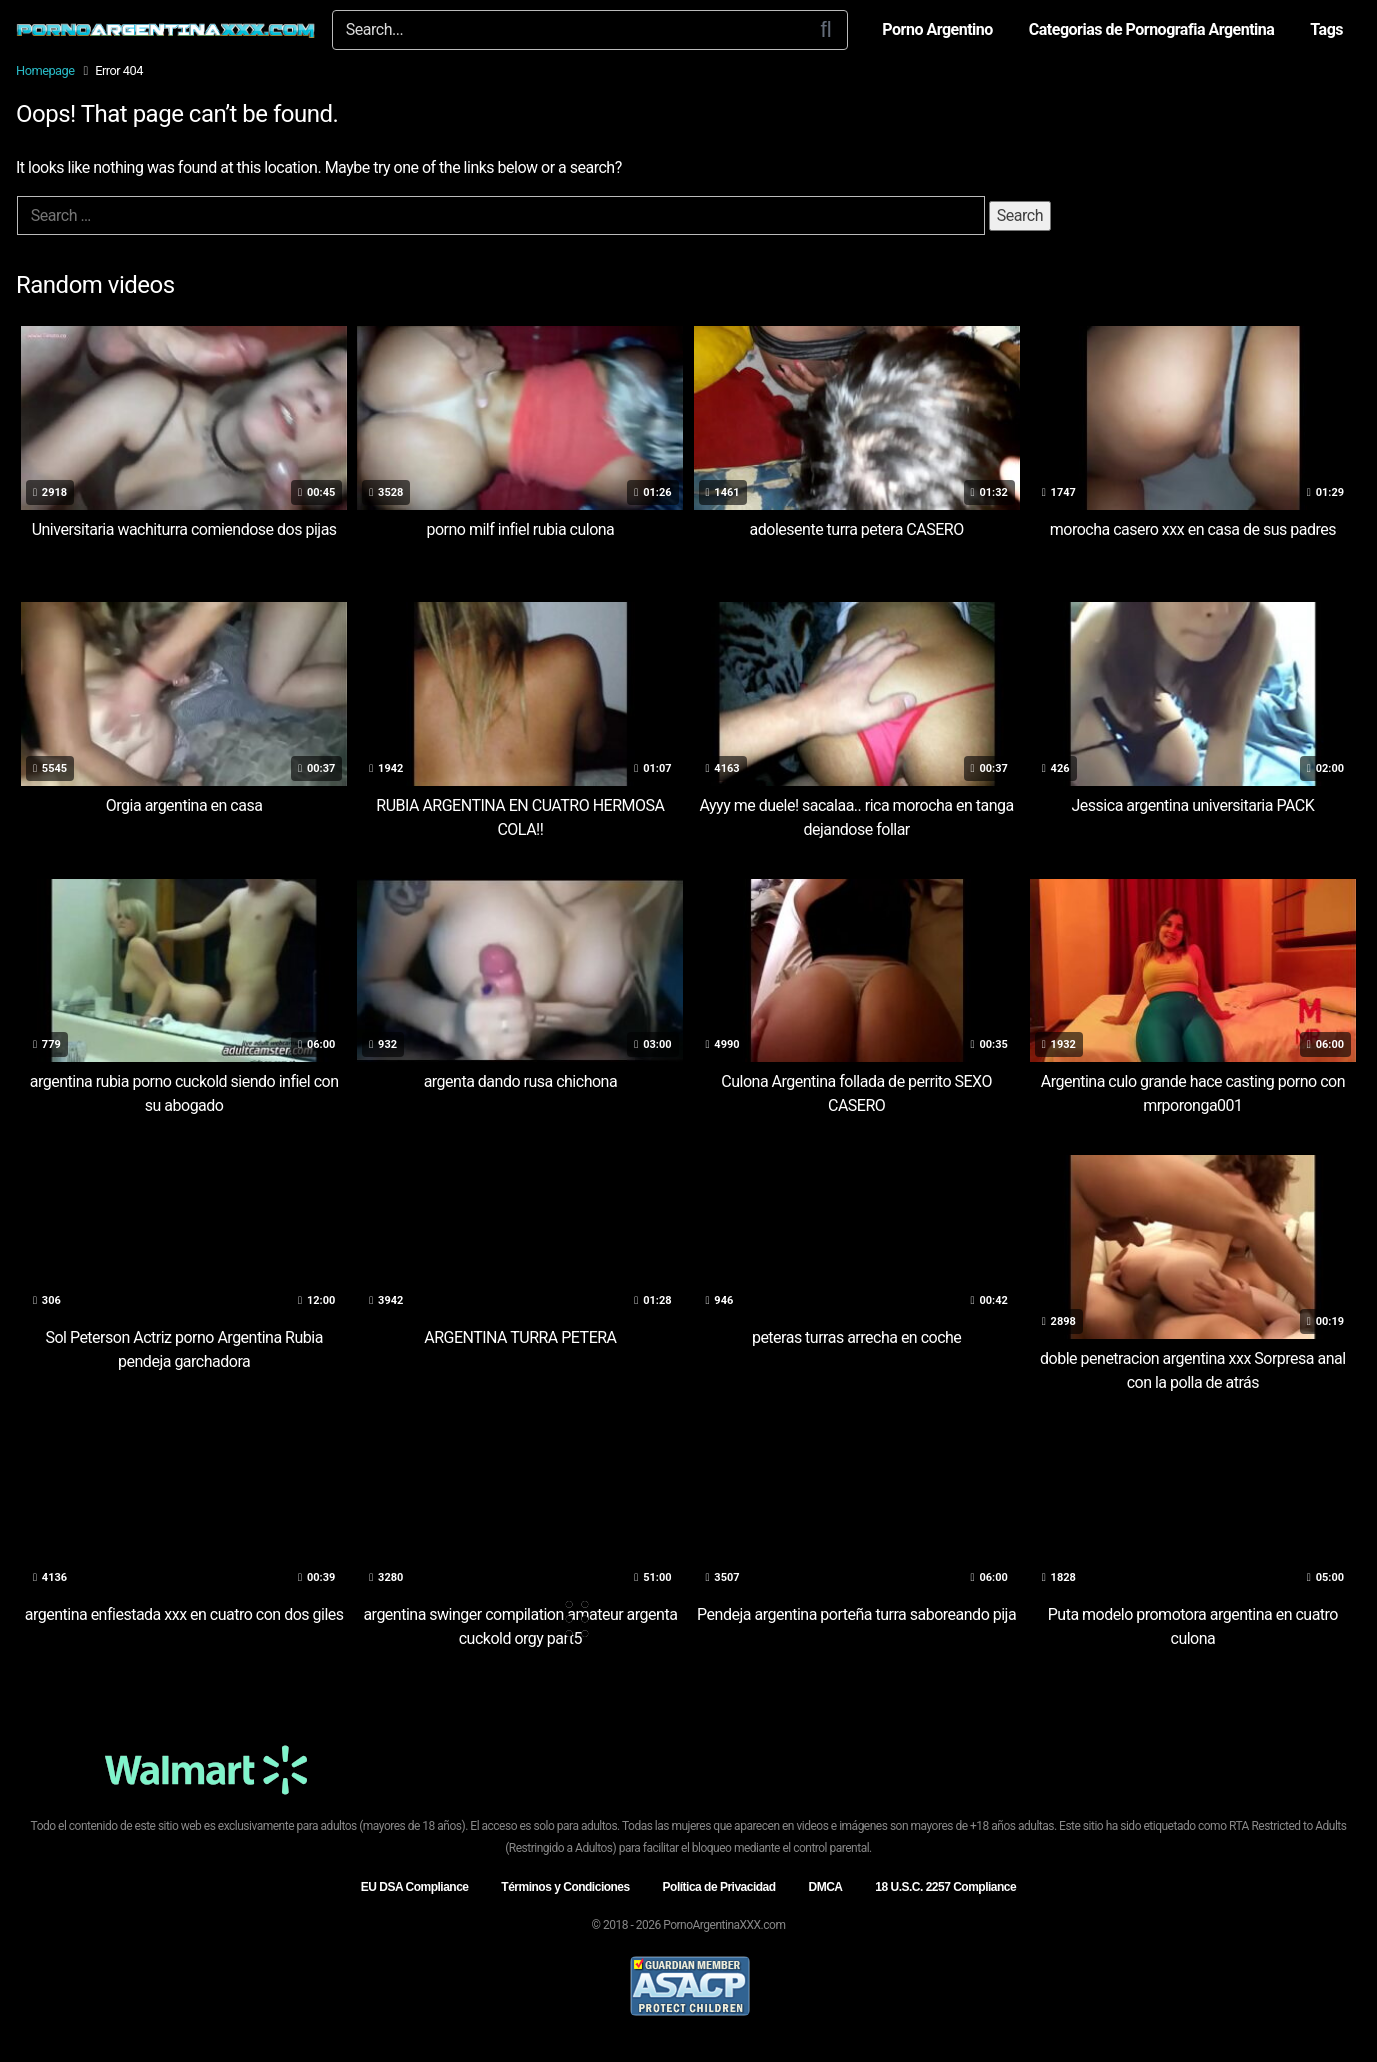 The image size is (1377, 2062). What do you see at coordinates (206, 1770) in the screenshot?
I see `open the Walmart app` at bounding box center [206, 1770].